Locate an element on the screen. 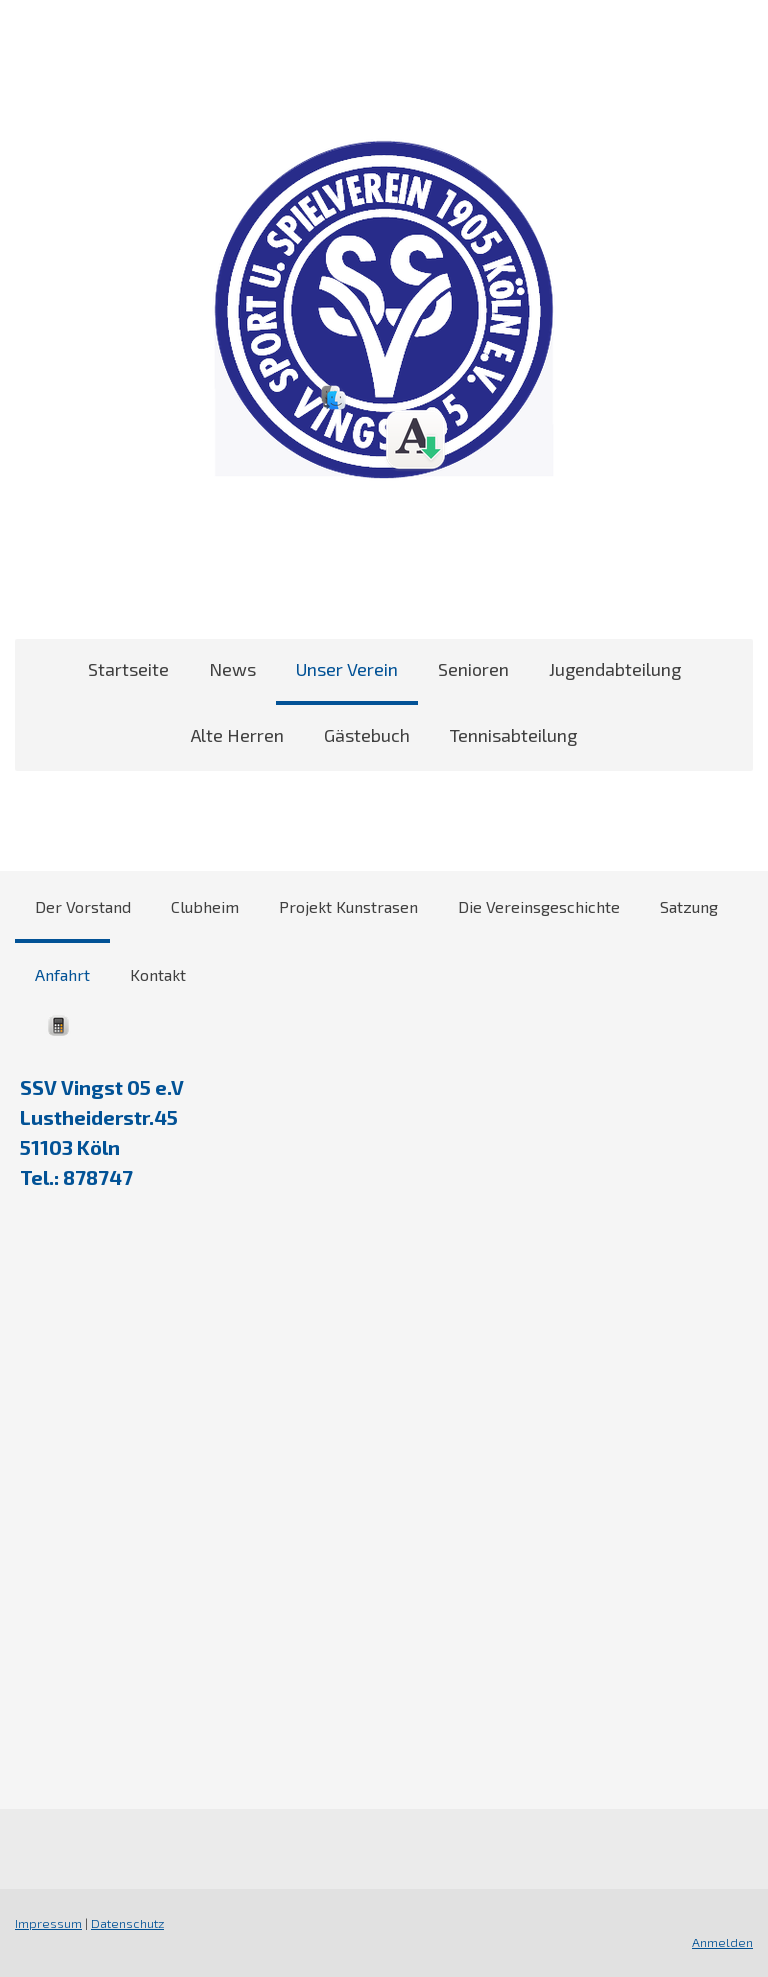 This screenshot has height=1977, width=768. download and install new fonts is located at coordinates (415, 439).